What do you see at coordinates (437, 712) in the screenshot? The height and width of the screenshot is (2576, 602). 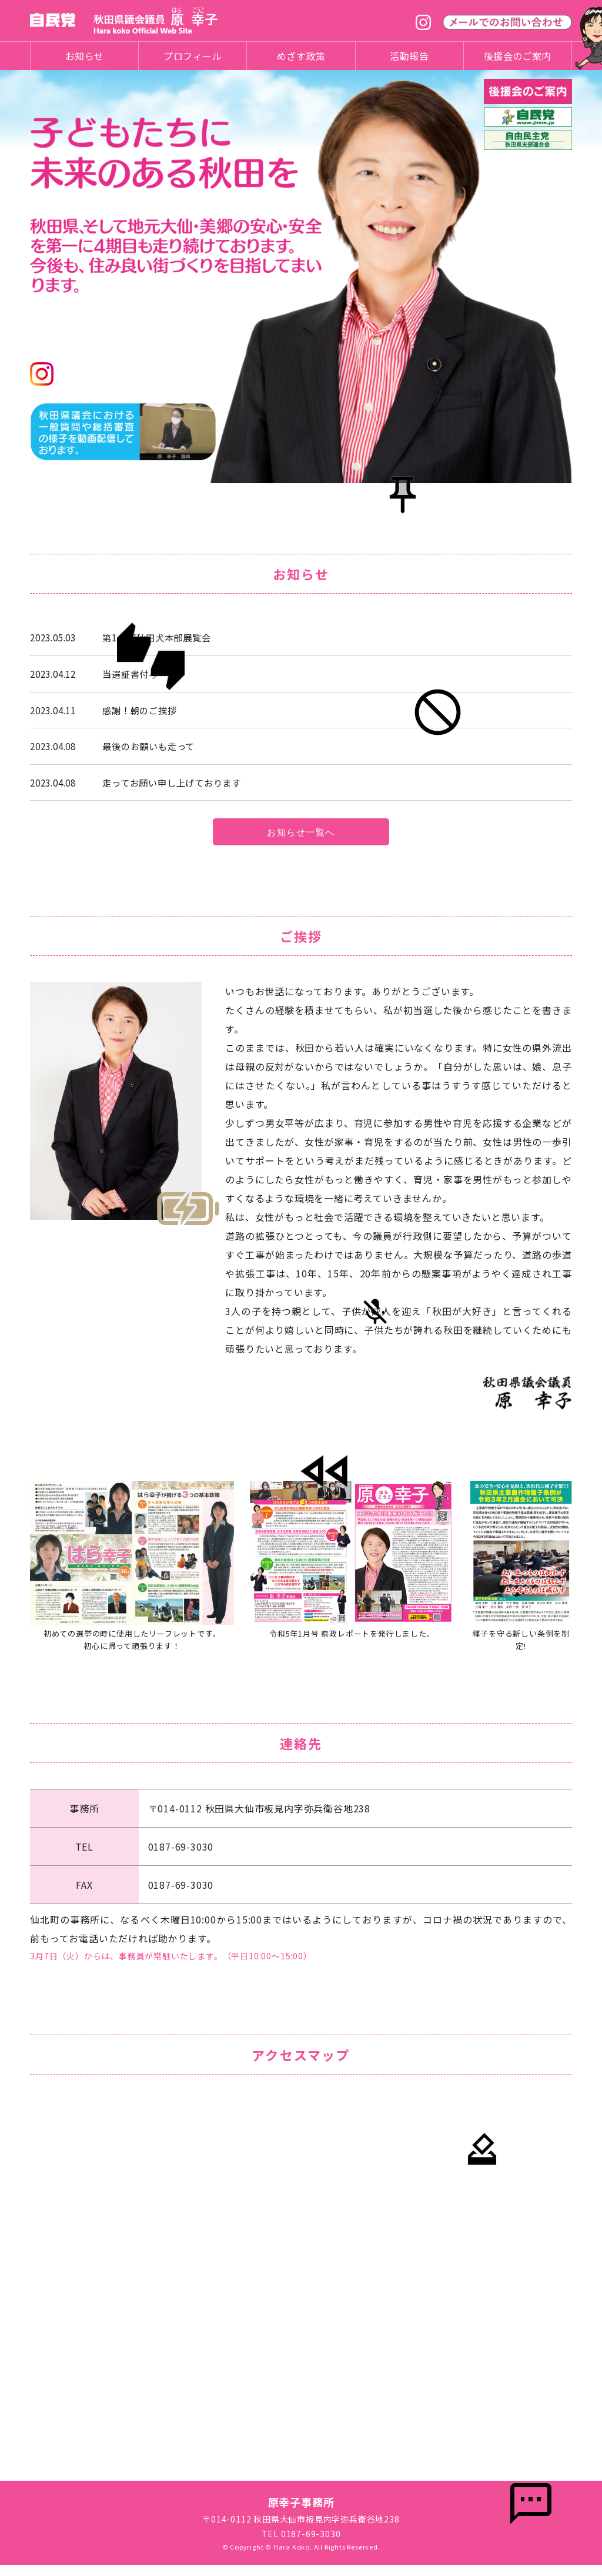 I see `indicates blocked or prohibited content` at bounding box center [437, 712].